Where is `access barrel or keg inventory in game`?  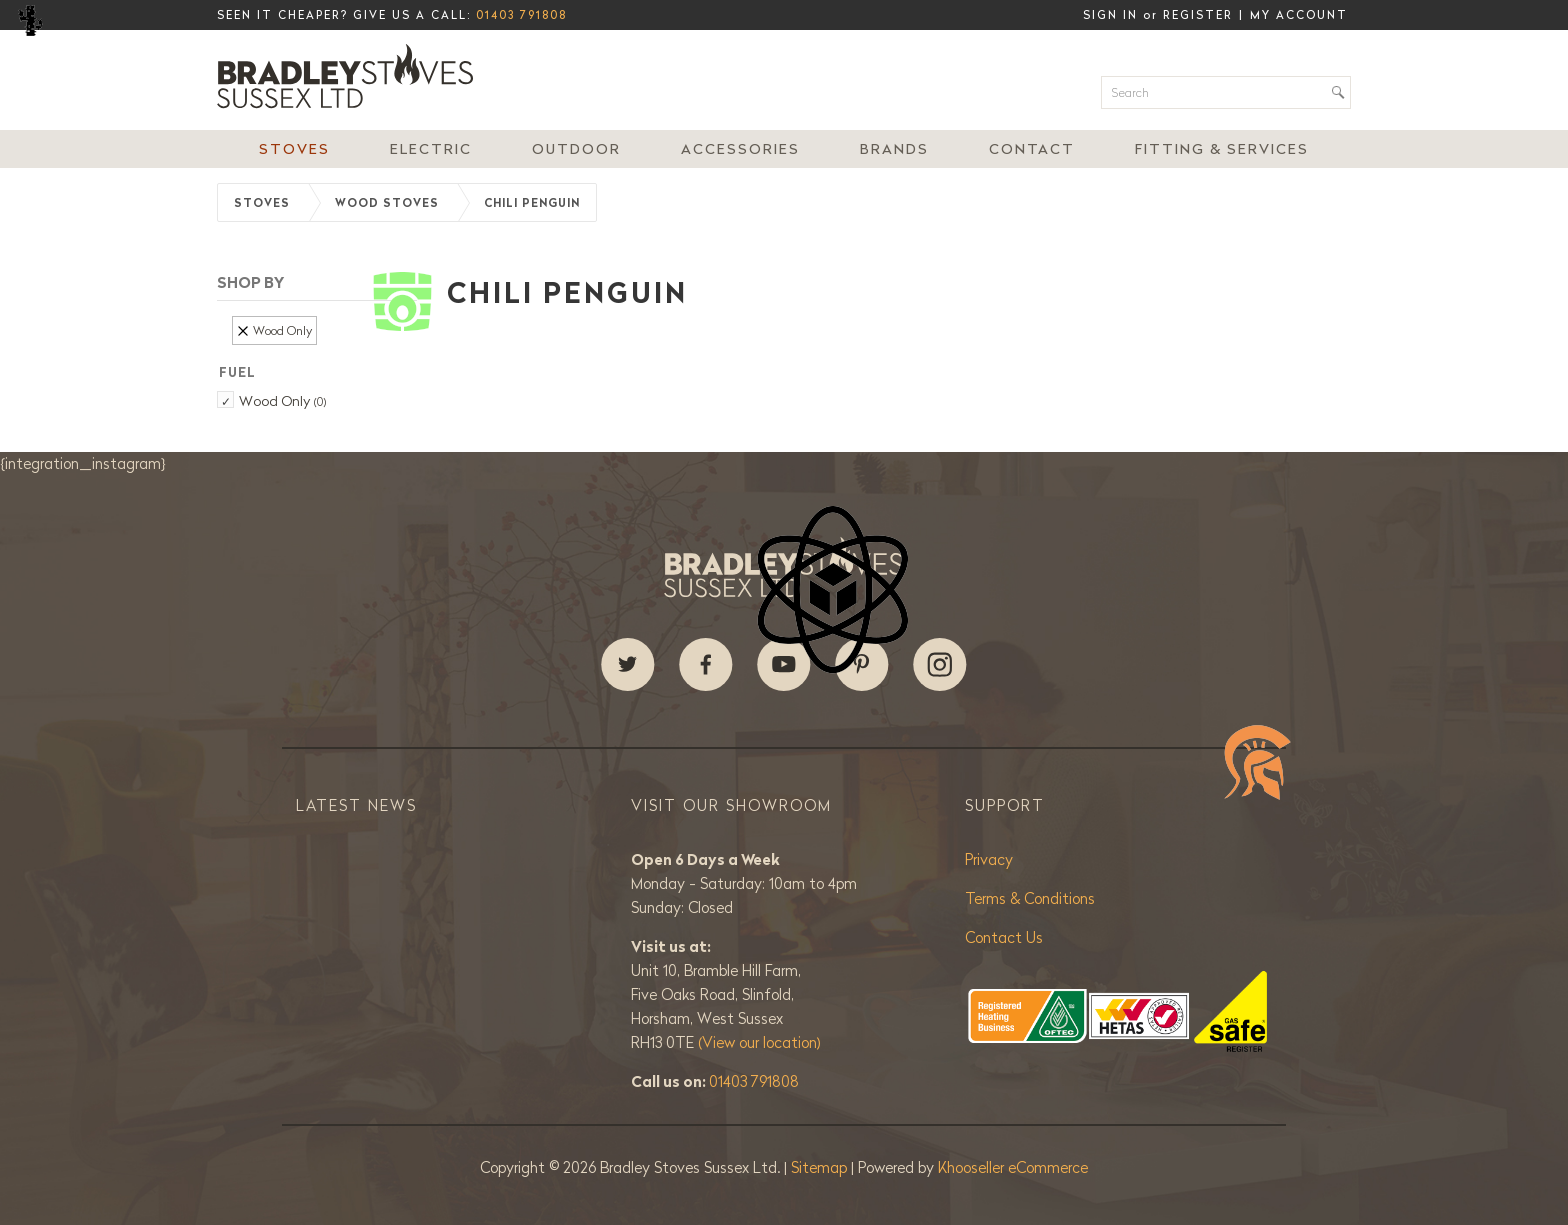 access barrel or keg inventory in game is located at coordinates (402, 301).